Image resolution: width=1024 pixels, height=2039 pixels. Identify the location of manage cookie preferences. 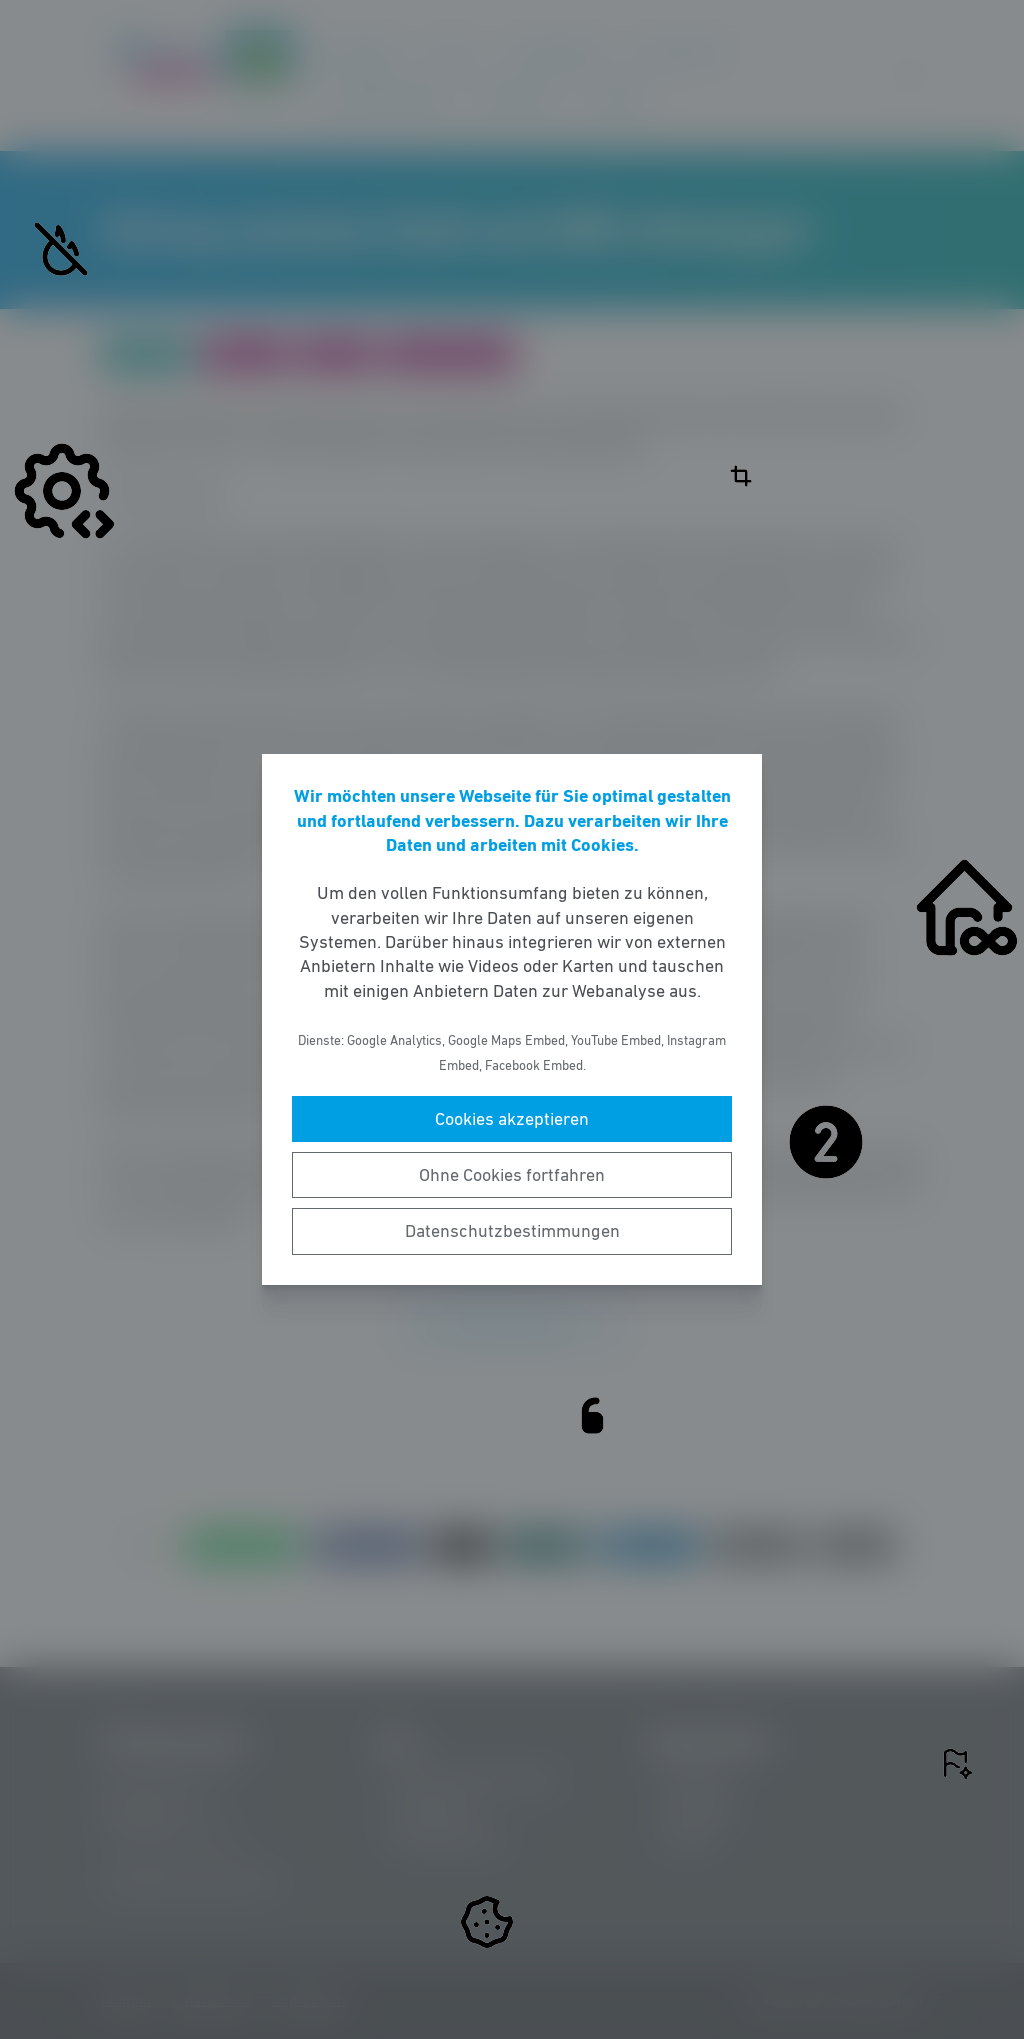
(487, 1922).